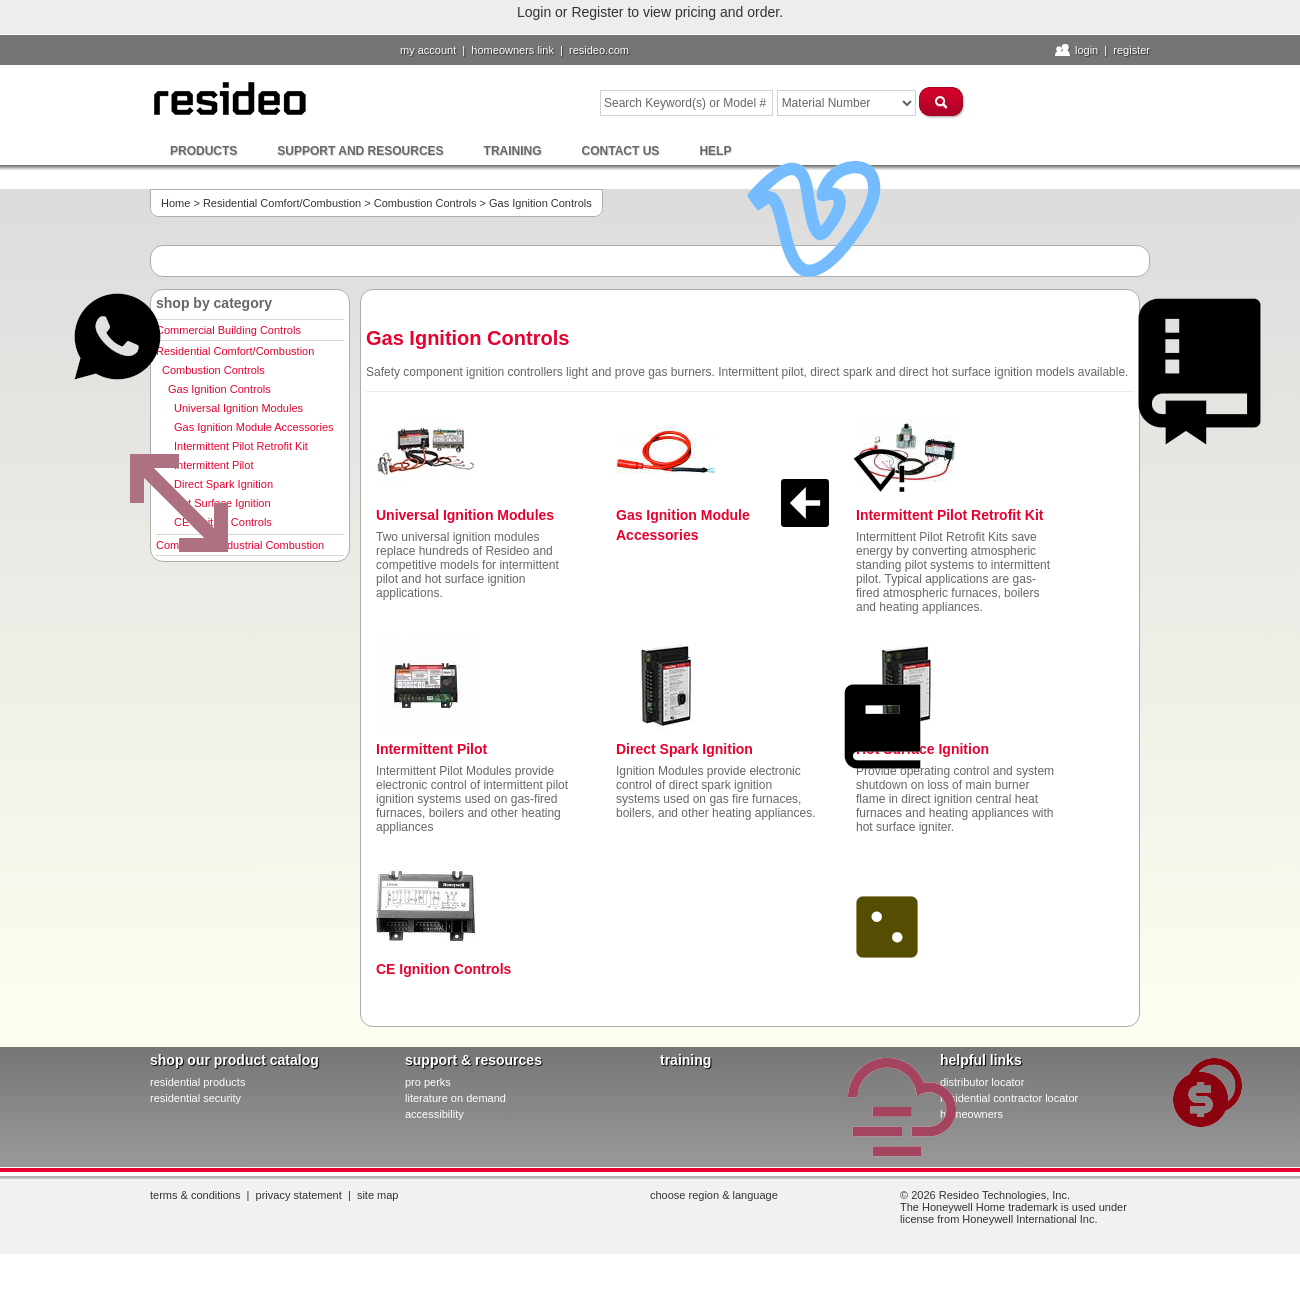 Image resolution: width=1300 pixels, height=1289 pixels. Describe the element at coordinates (902, 1107) in the screenshot. I see `view current wind conditions` at that location.